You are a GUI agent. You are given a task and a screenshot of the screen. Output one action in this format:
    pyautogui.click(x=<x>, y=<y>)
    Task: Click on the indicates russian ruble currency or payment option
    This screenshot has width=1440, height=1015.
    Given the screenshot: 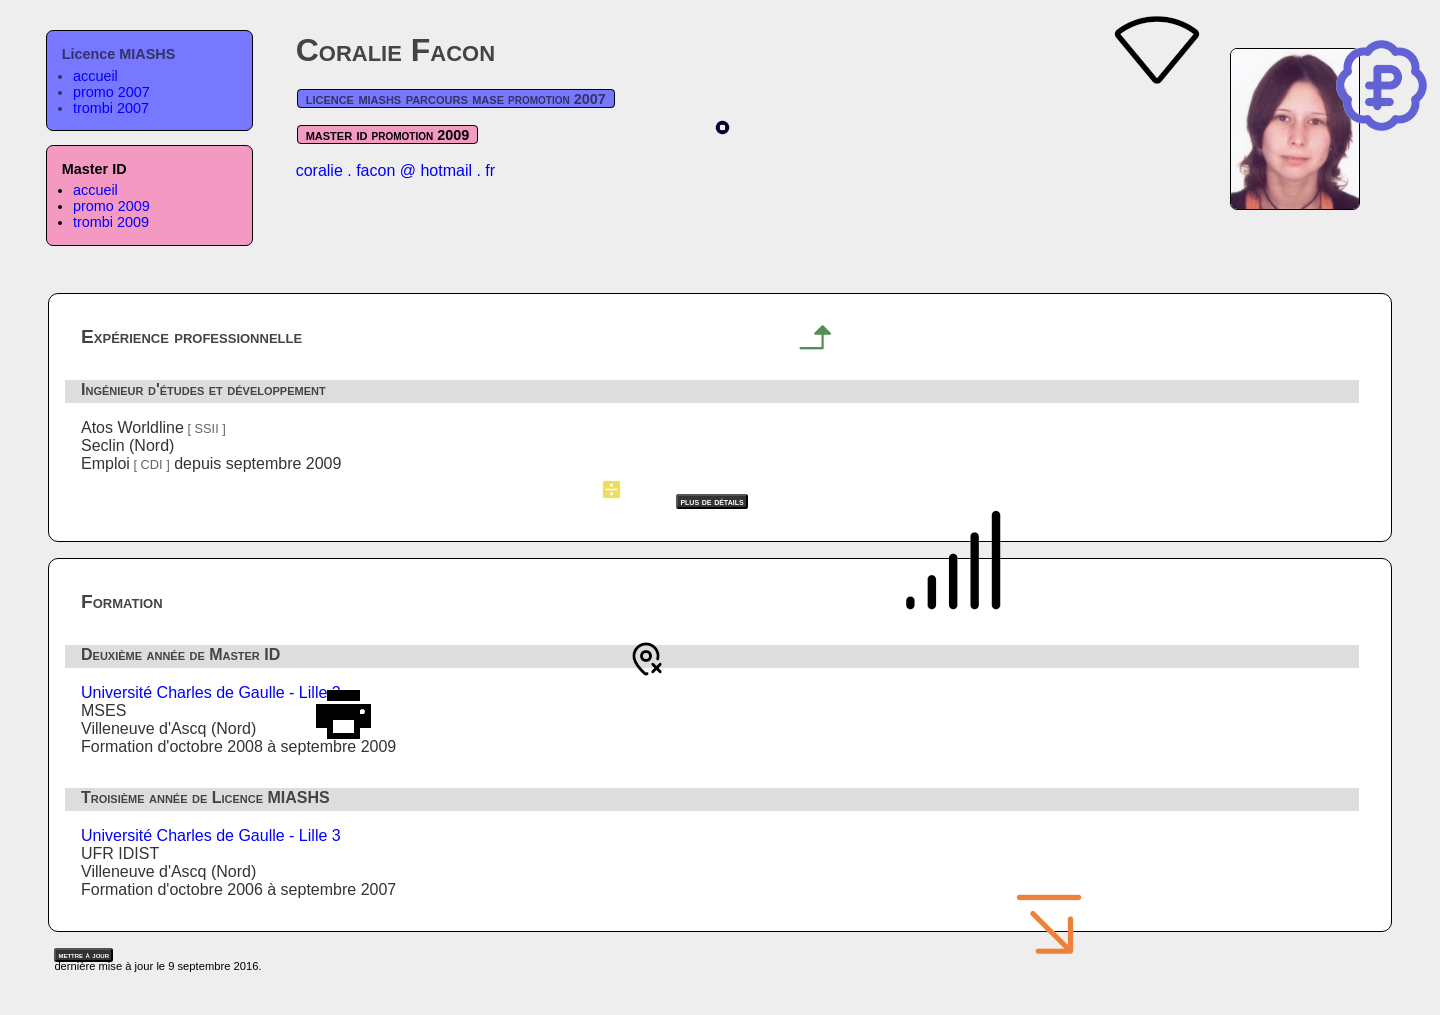 What is the action you would take?
    pyautogui.click(x=1381, y=85)
    